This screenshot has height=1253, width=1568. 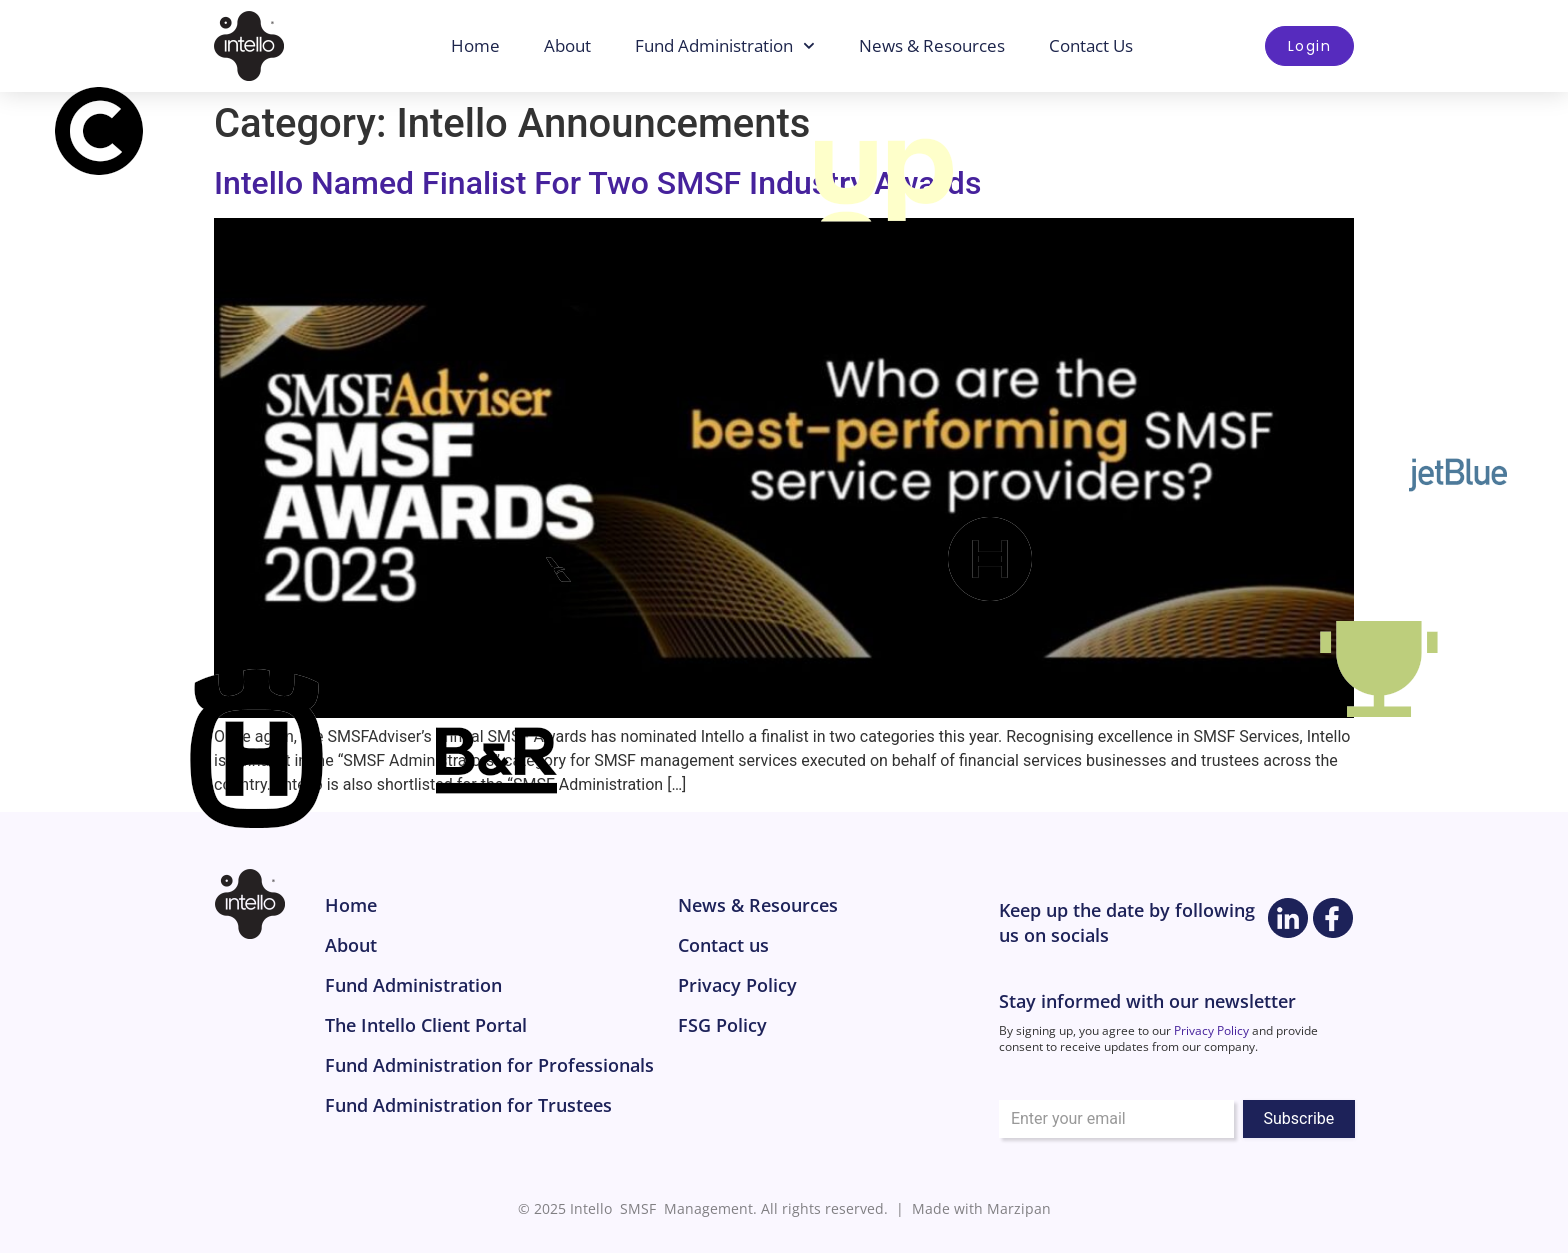 What do you see at coordinates (558, 569) in the screenshot?
I see `open the American Airlines app` at bounding box center [558, 569].